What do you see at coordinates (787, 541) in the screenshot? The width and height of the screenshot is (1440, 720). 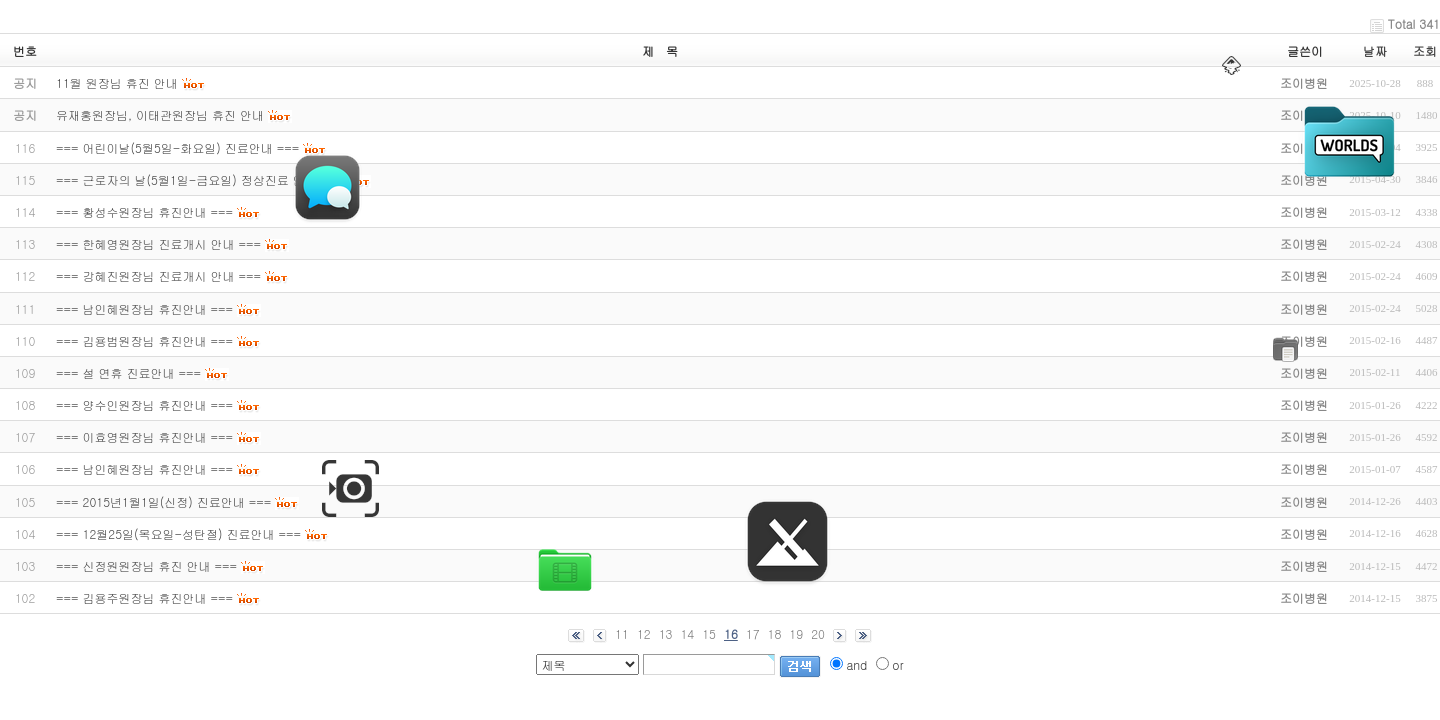 I see `launch mx linux application` at bounding box center [787, 541].